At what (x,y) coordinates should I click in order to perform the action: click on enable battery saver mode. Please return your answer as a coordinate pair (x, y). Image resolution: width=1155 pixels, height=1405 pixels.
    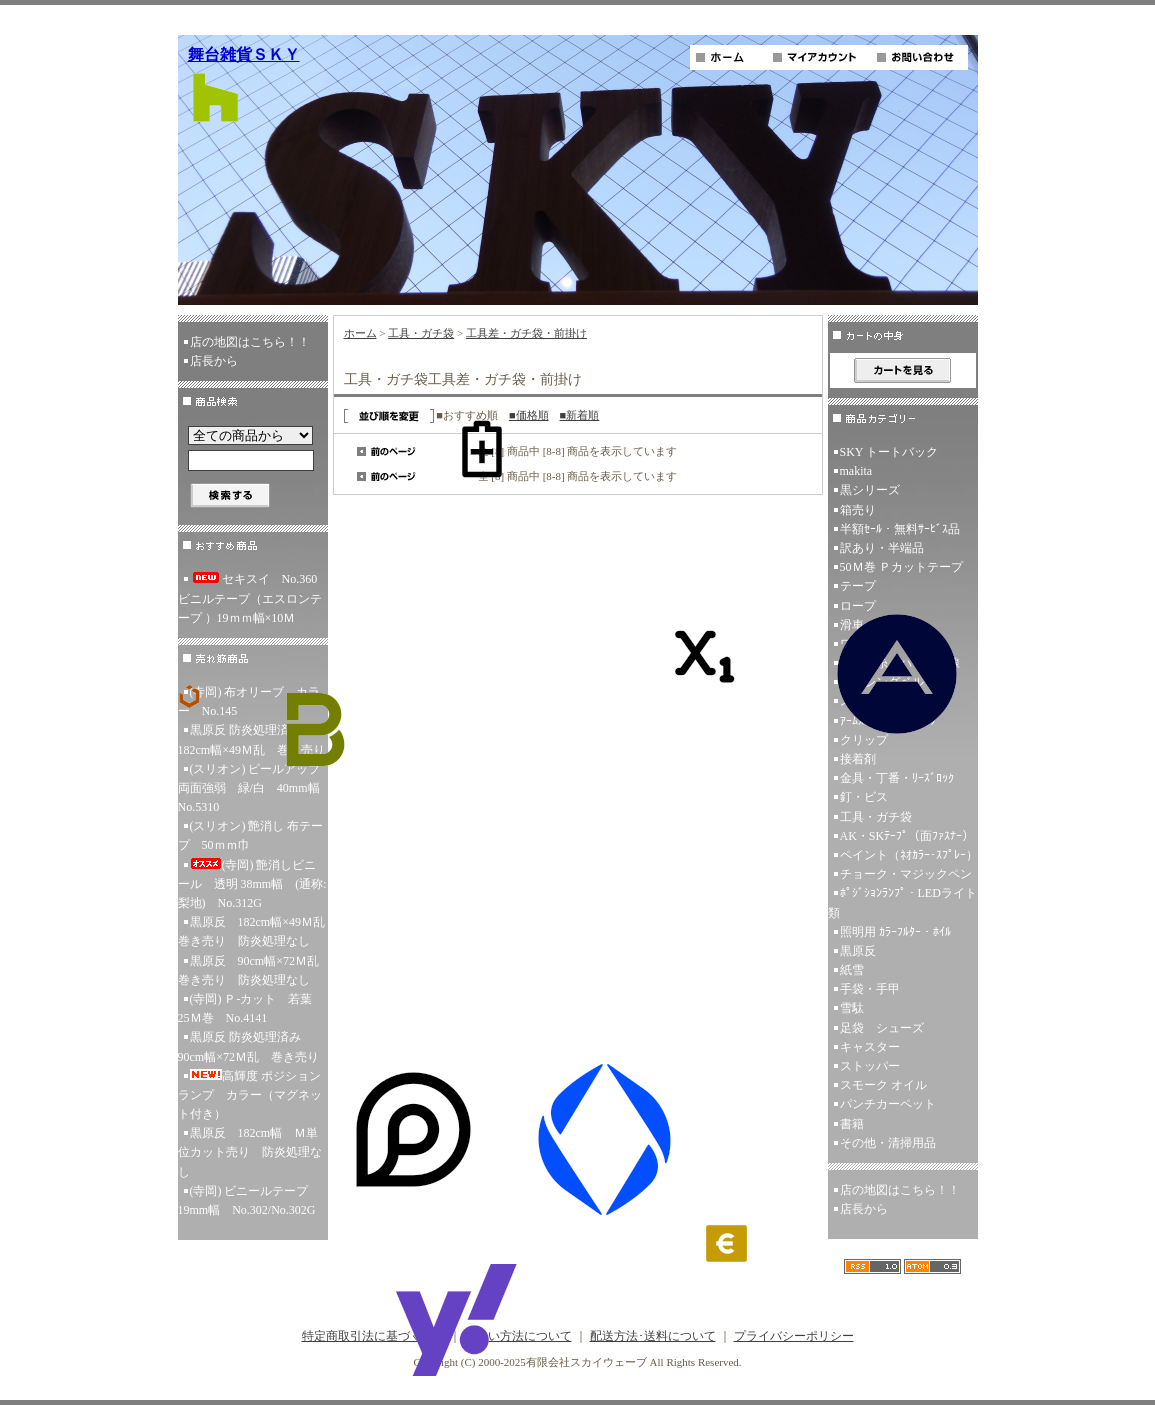
    Looking at the image, I should click on (482, 449).